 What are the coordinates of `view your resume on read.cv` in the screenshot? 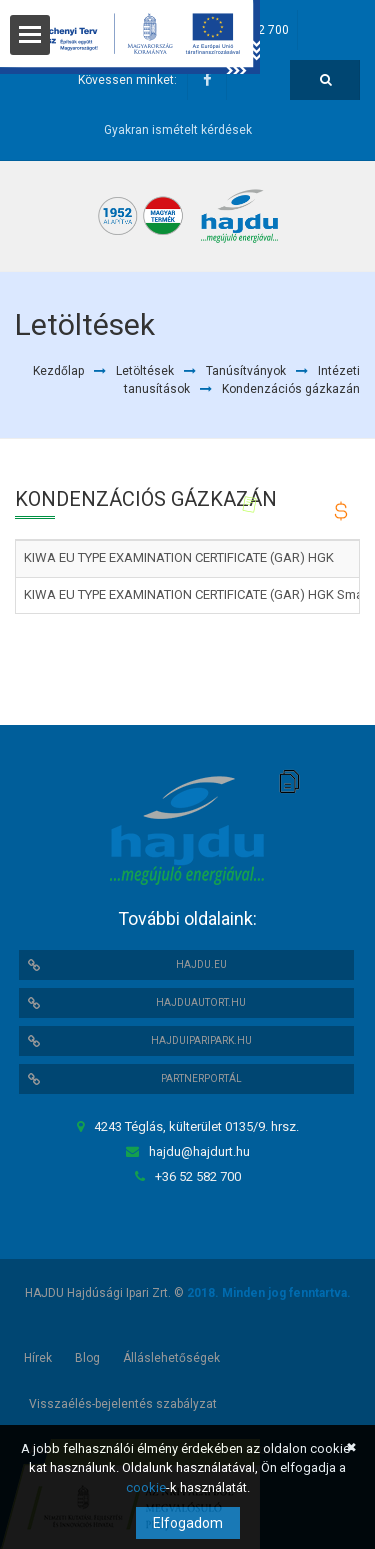 It's located at (249, 504).